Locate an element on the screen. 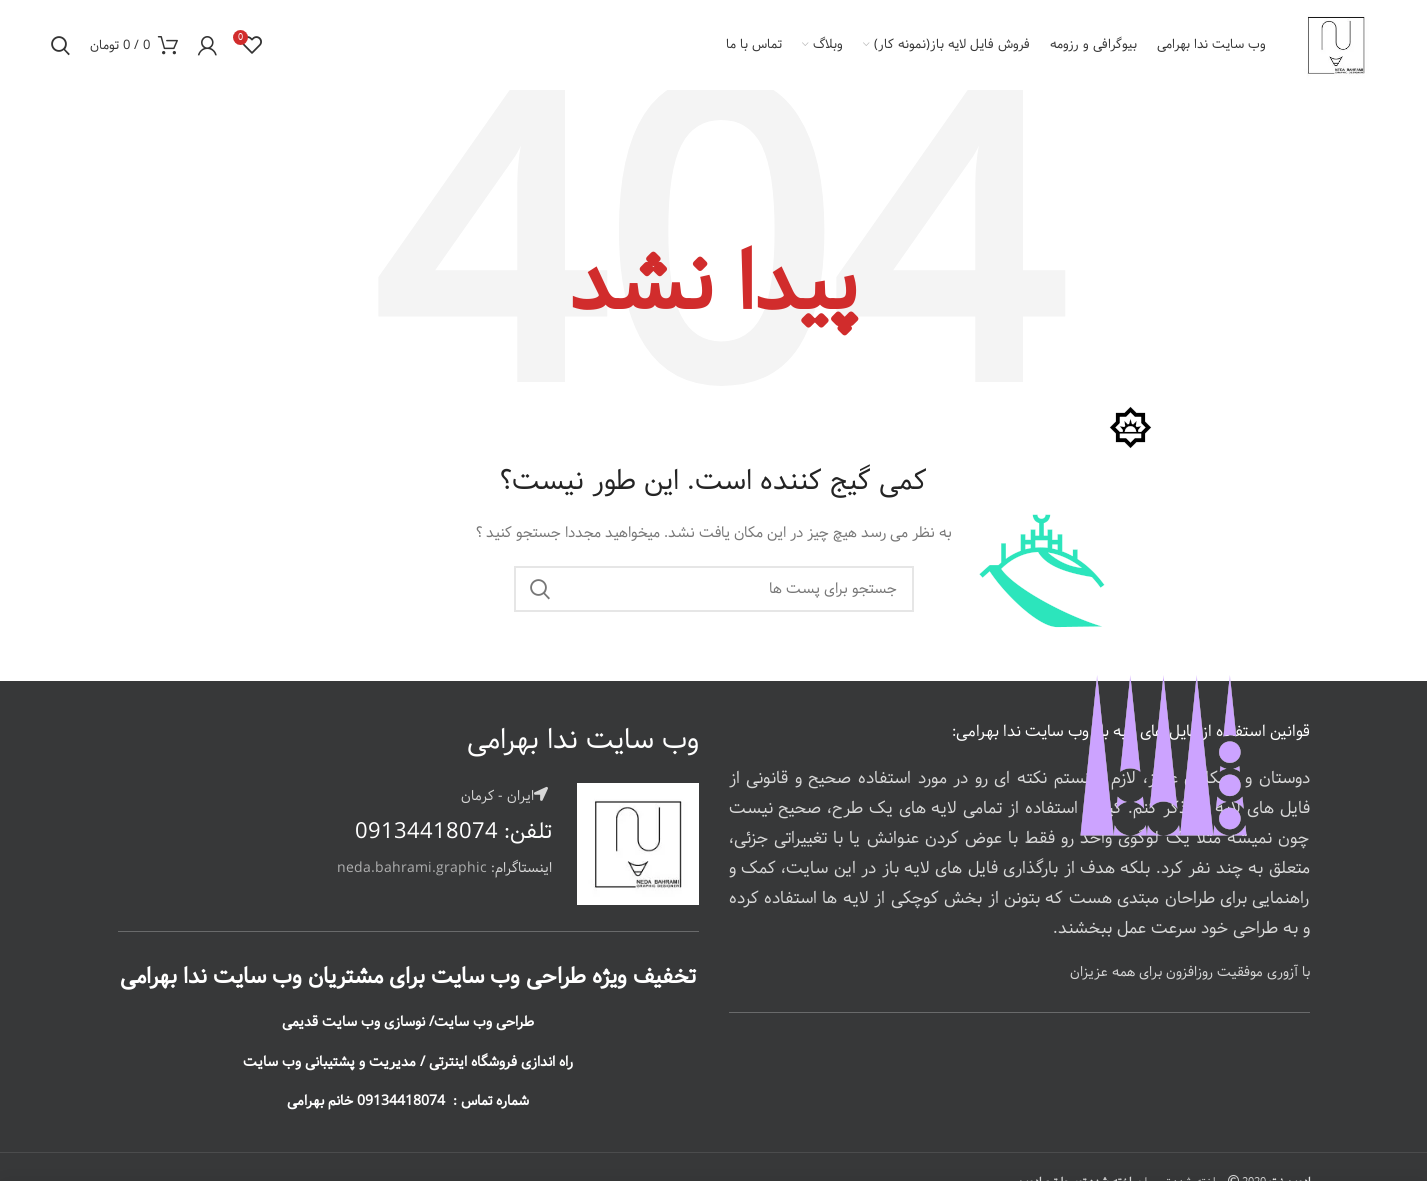  play backgammon is located at coordinates (1163, 752).